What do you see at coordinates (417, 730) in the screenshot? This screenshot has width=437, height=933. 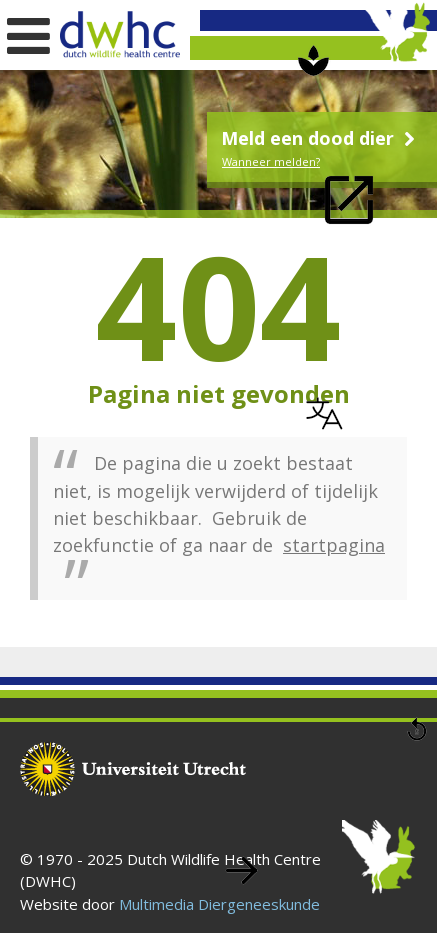 I see `skip back 5 seconds in playback` at bounding box center [417, 730].